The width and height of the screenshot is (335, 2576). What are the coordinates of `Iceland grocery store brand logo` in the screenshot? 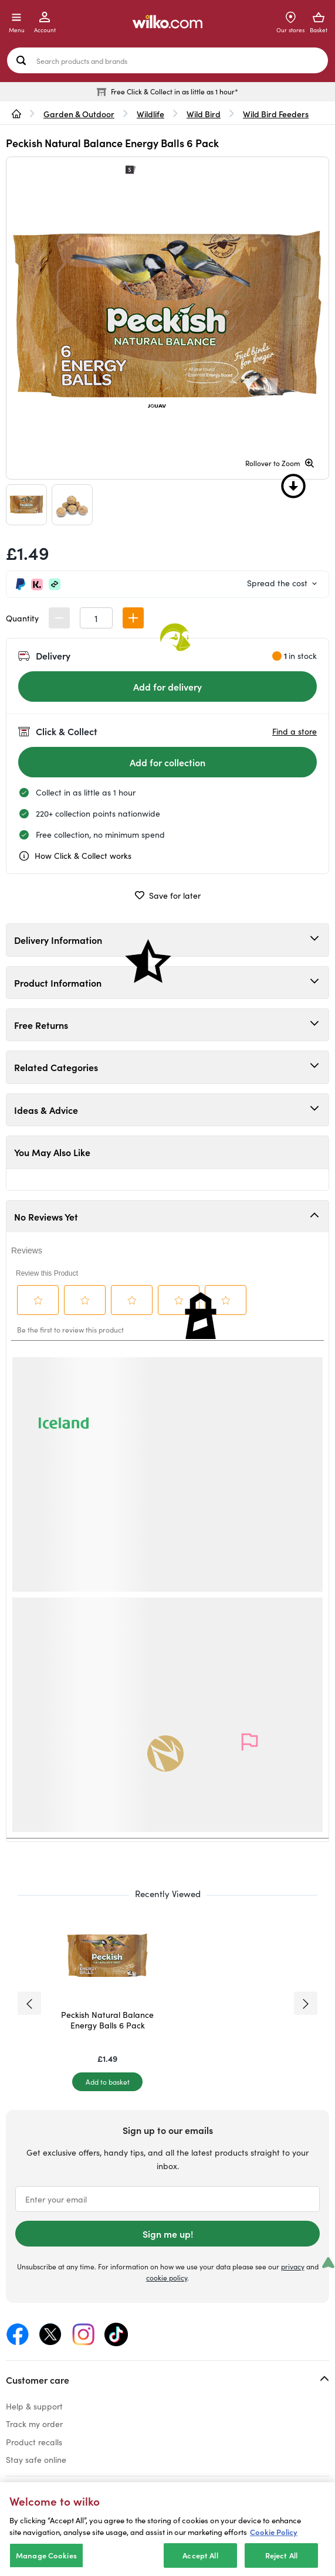 It's located at (63, 1423).